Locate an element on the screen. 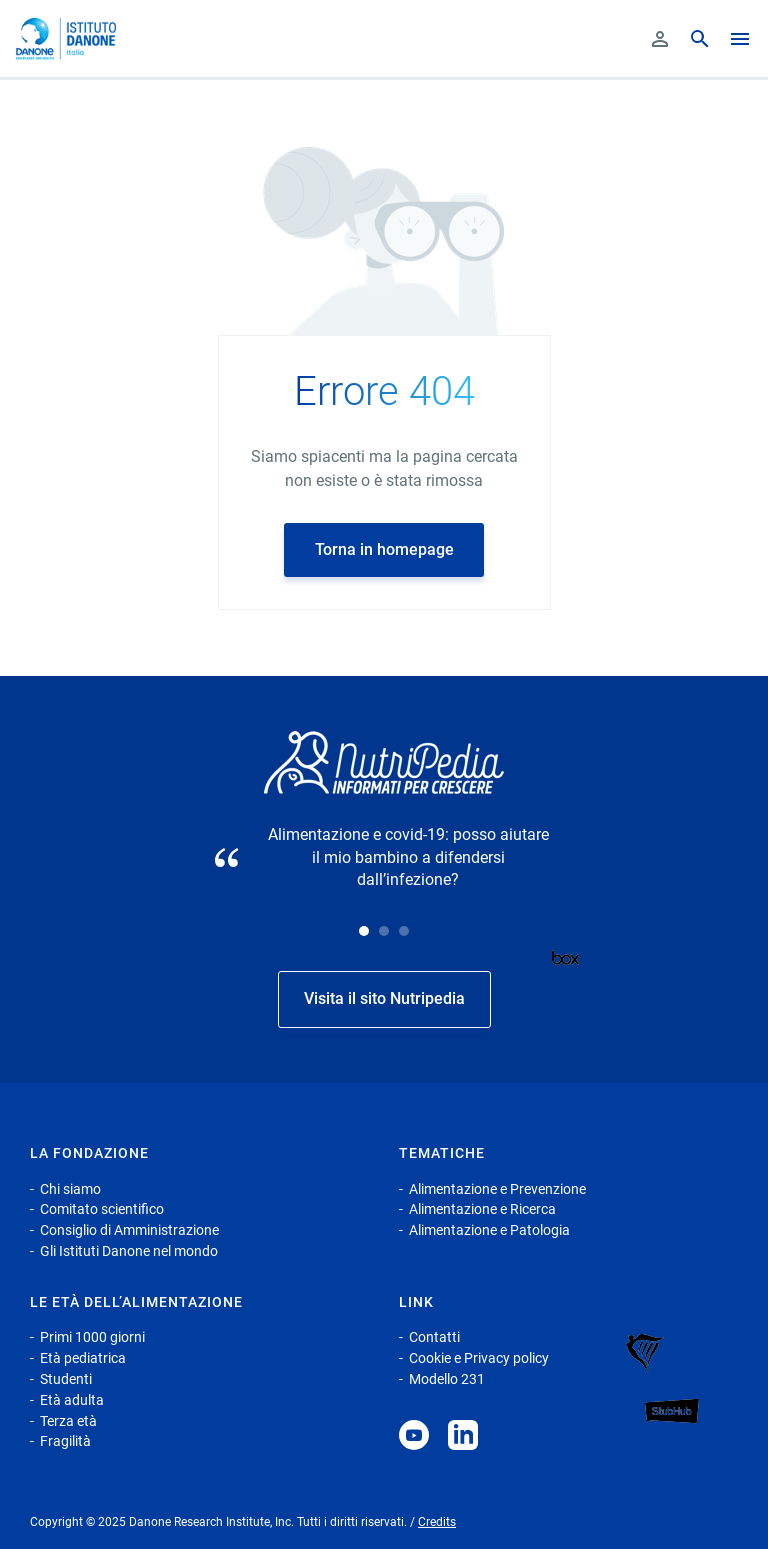 The height and width of the screenshot is (1549, 768). open Box cloud storage app is located at coordinates (565, 957).